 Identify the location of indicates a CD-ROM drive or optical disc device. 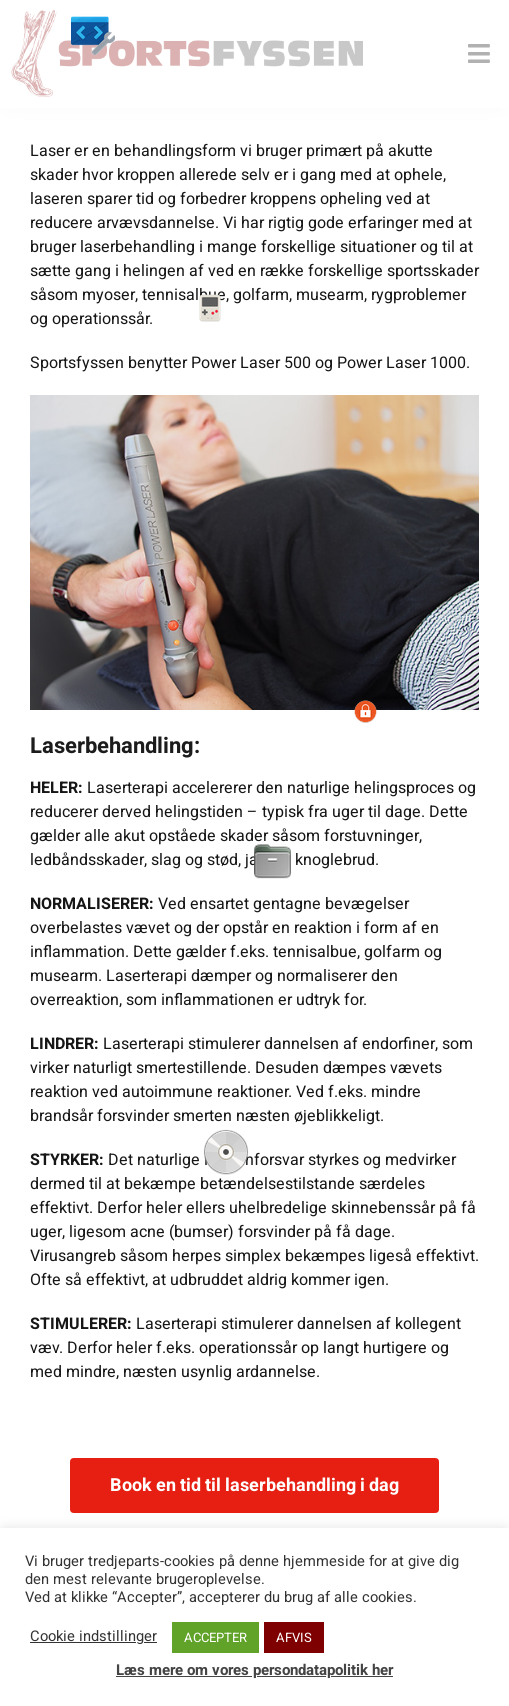
(226, 1152).